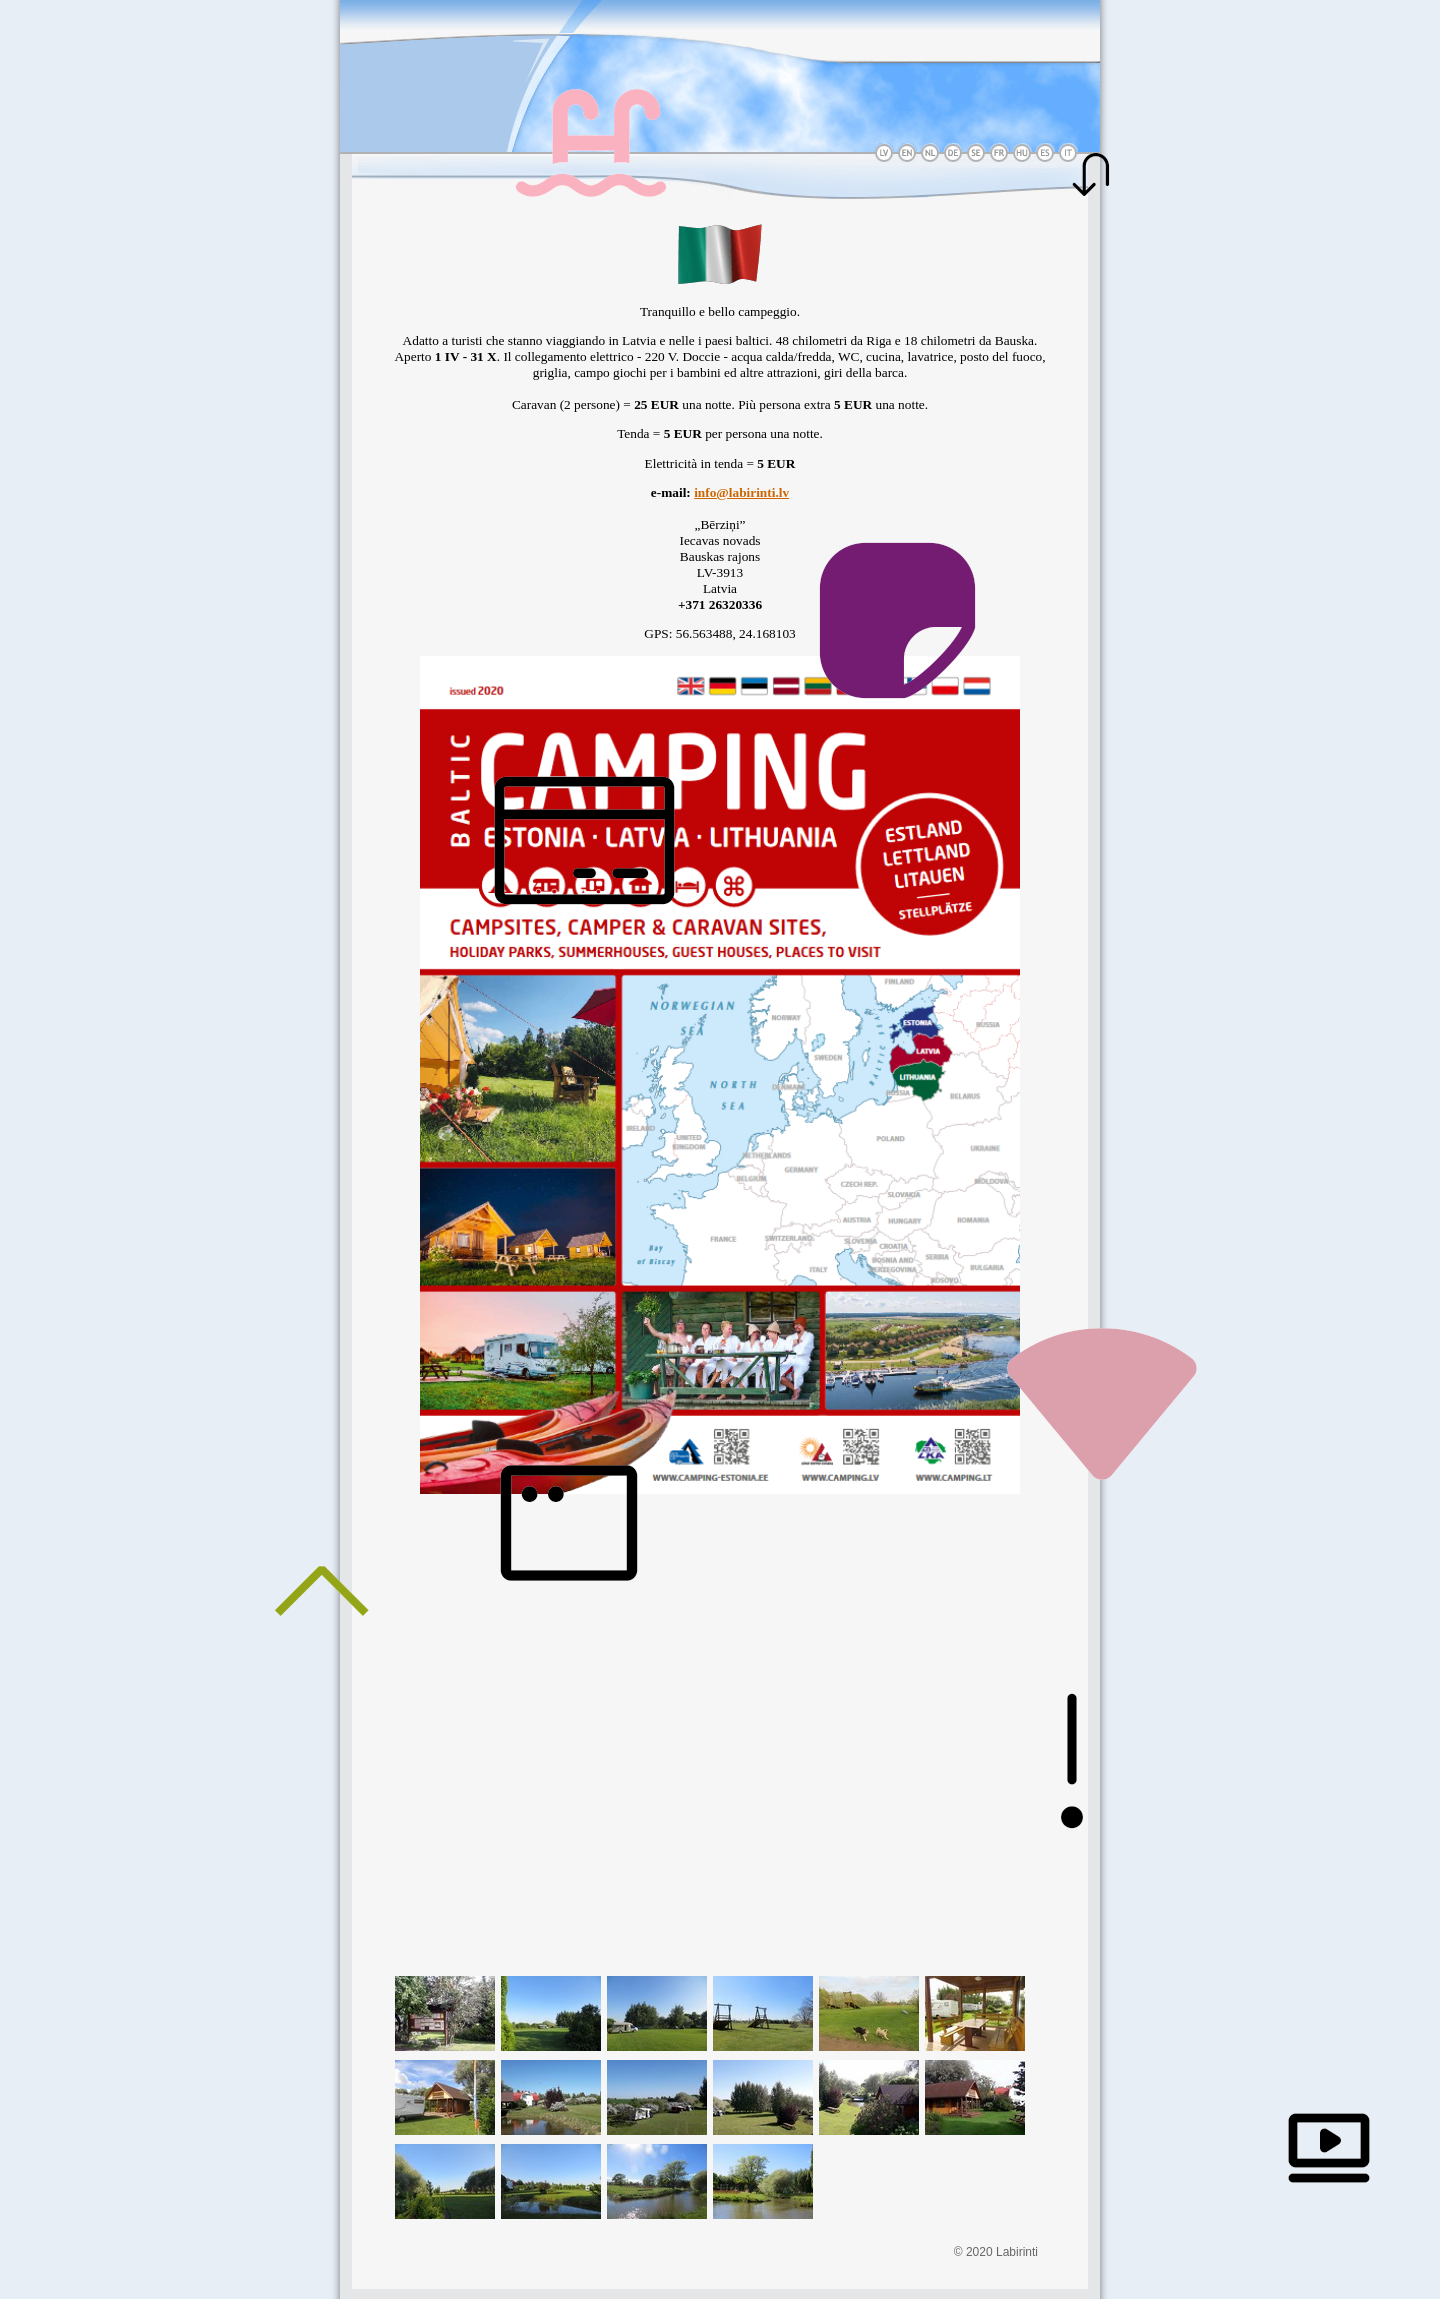 The width and height of the screenshot is (1440, 2299). What do you see at coordinates (569, 1523) in the screenshot?
I see `open a new application window` at bounding box center [569, 1523].